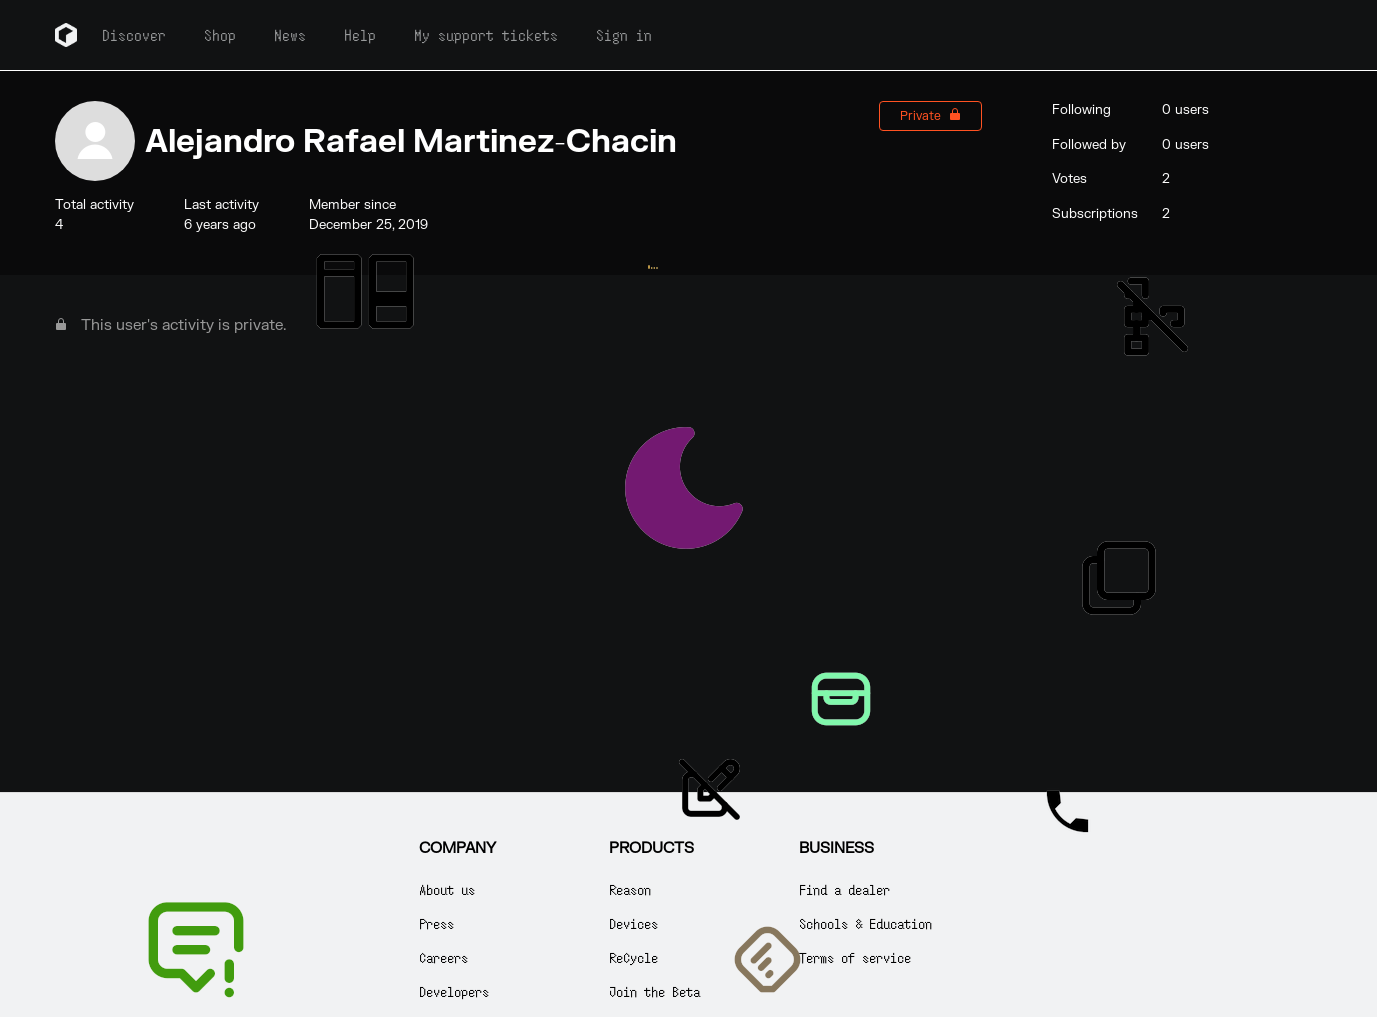 The height and width of the screenshot is (1017, 1377). I want to click on compare file differences, so click(361, 291).